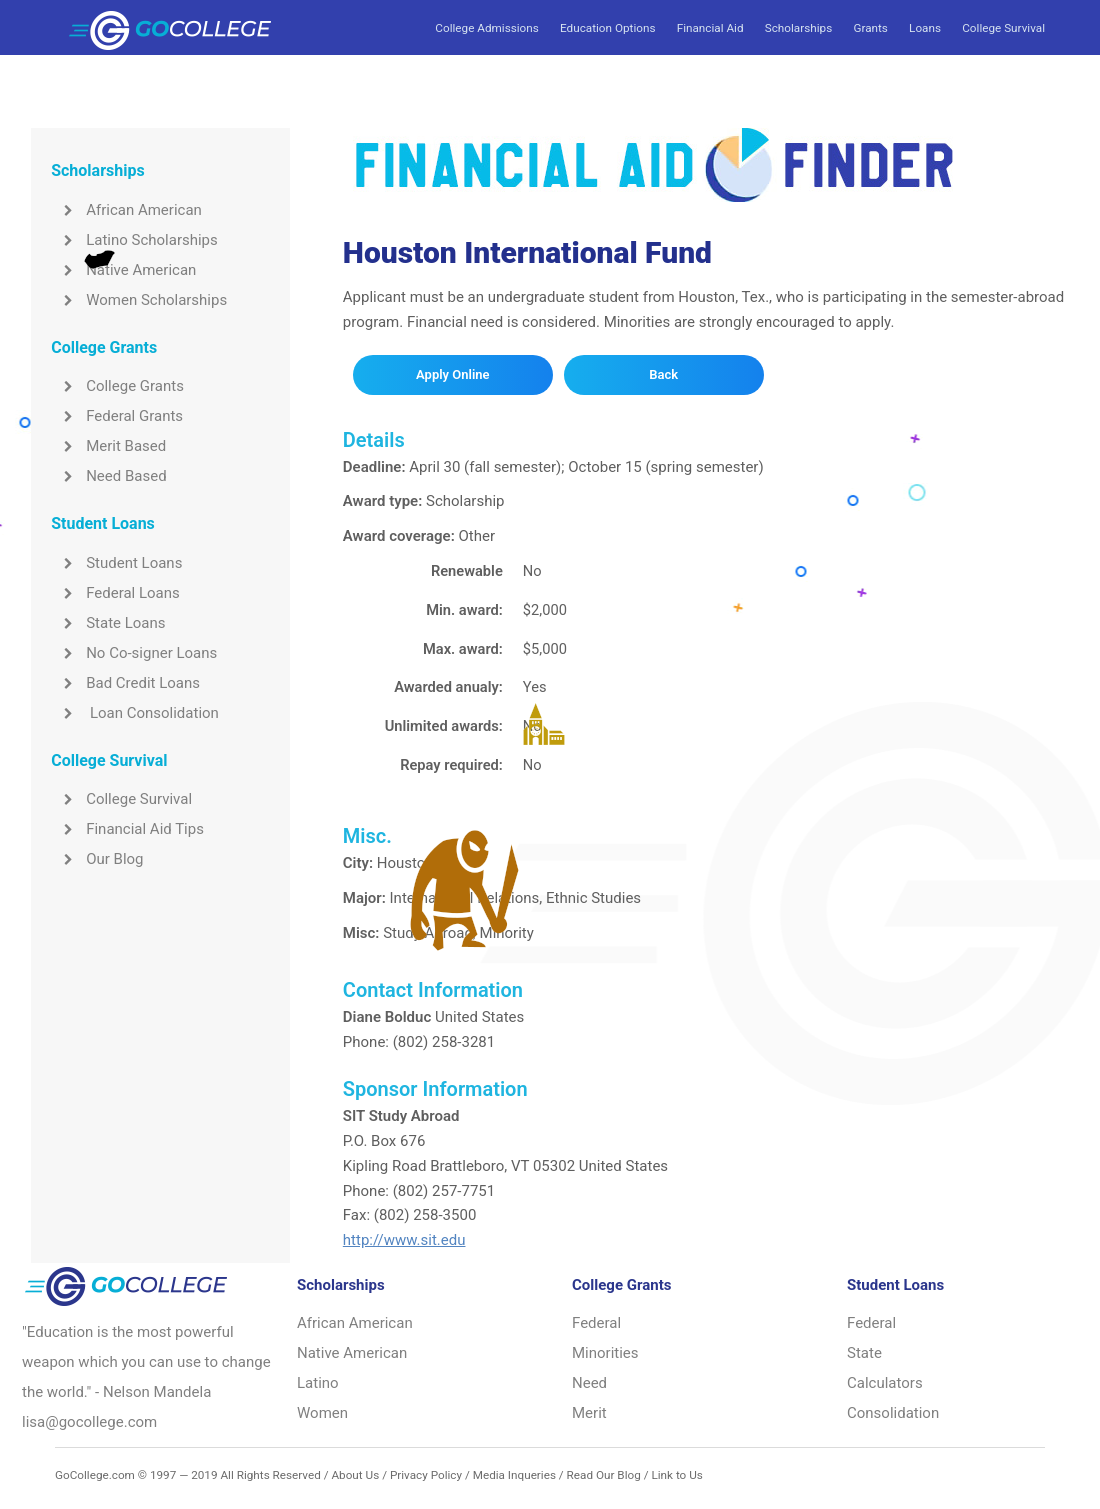 Image resolution: width=1100 pixels, height=1509 pixels. Describe the element at coordinates (99, 259) in the screenshot. I see `select hungary as your country or region` at that location.